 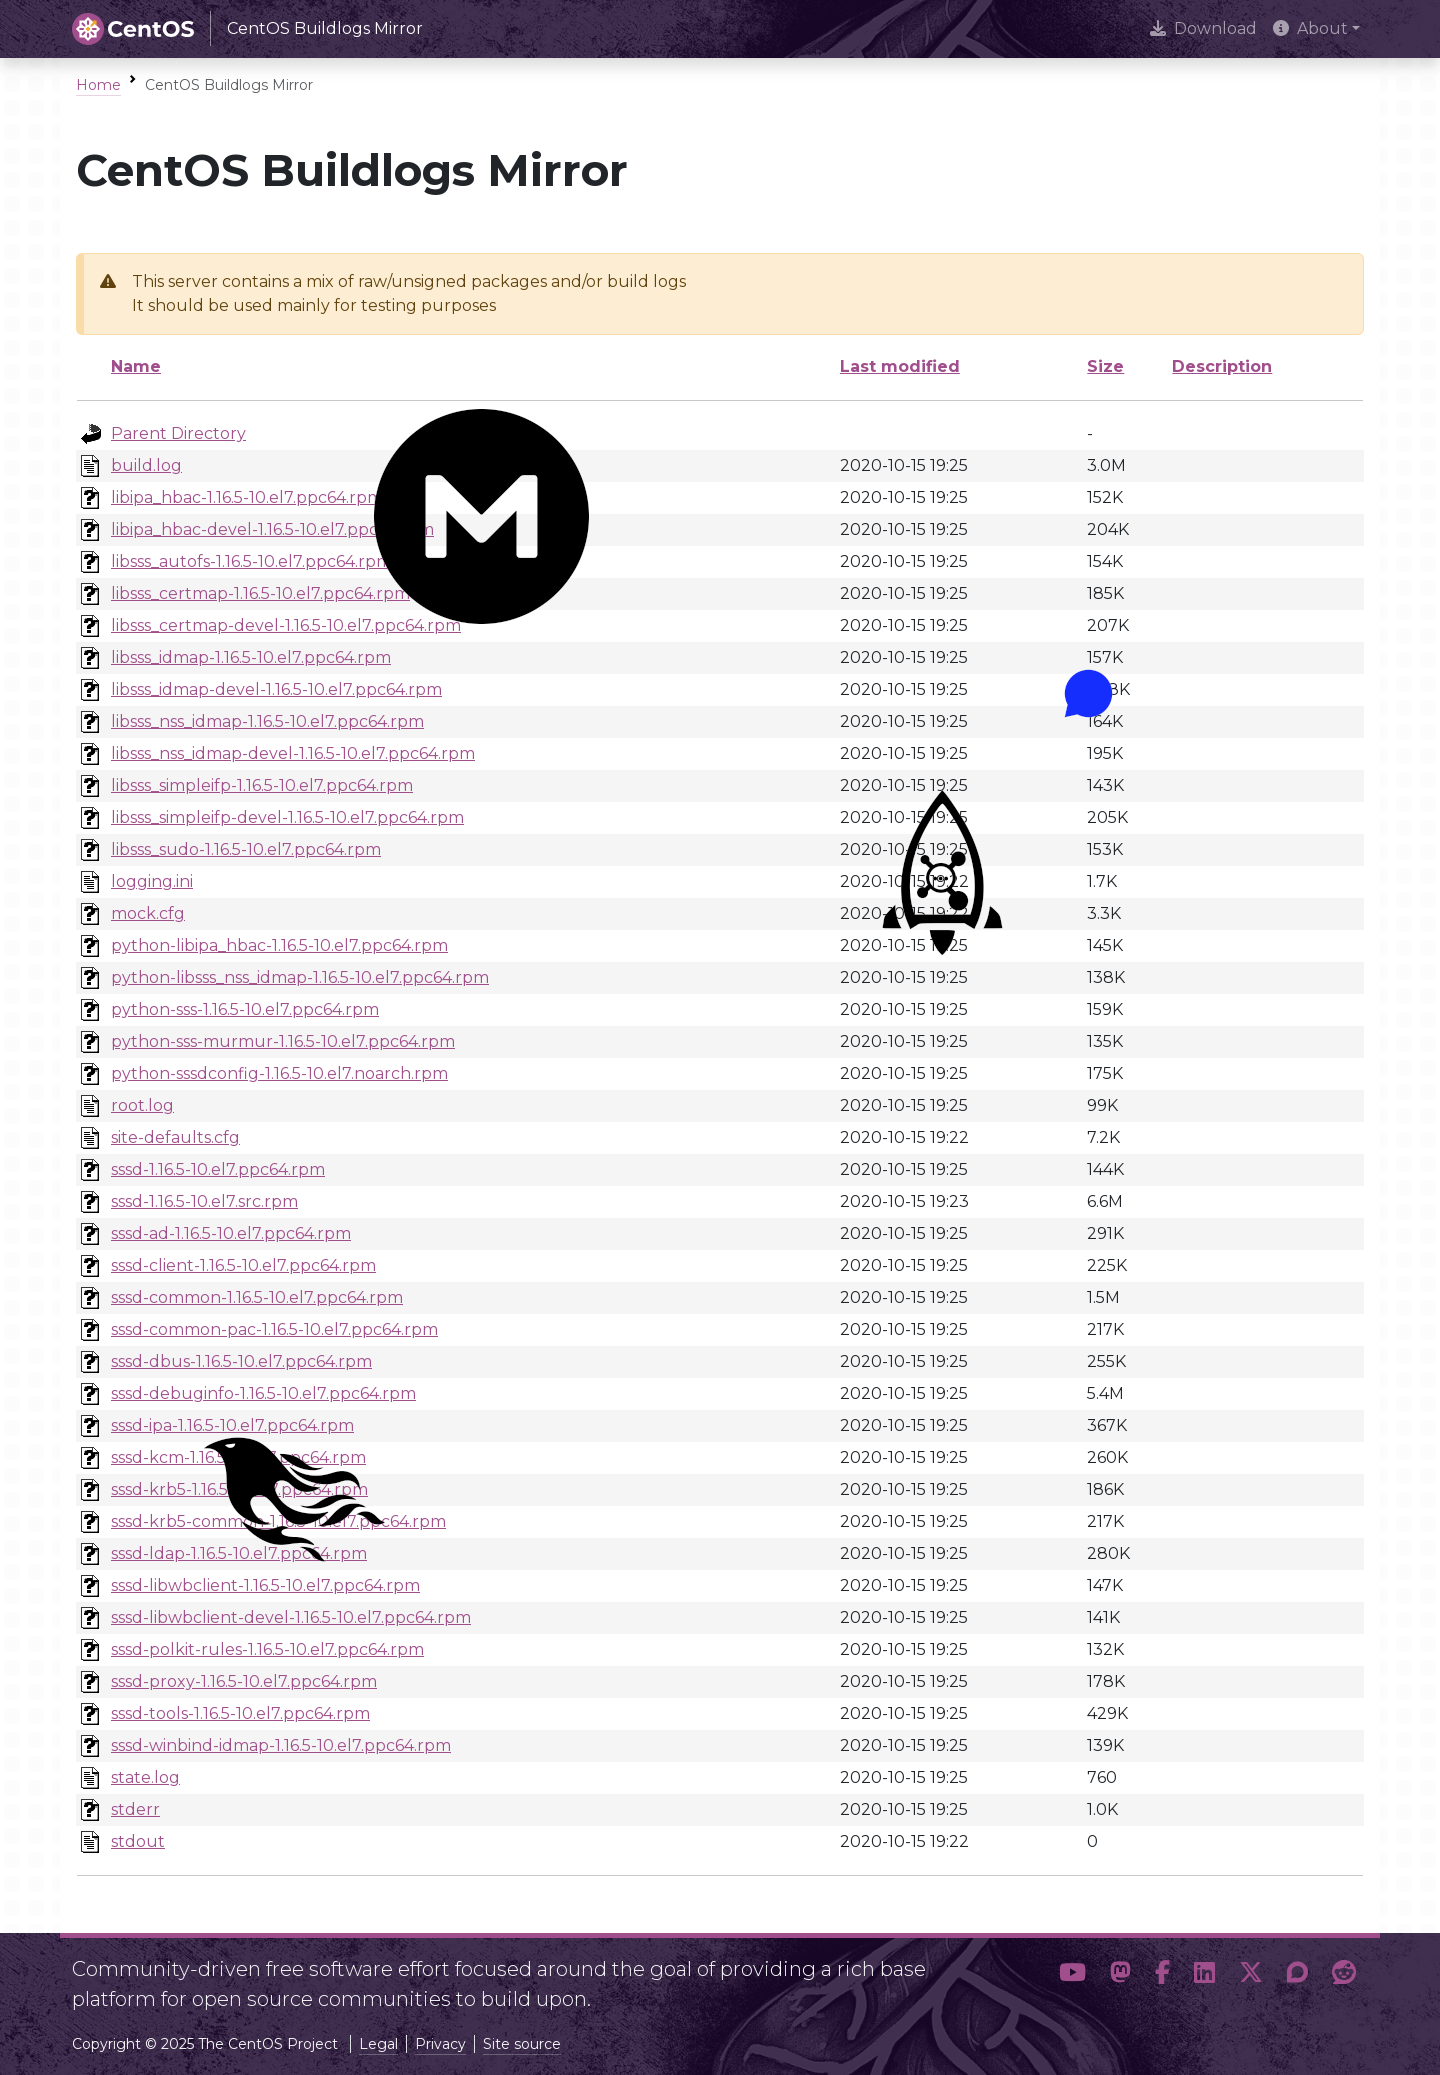 What do you see at coordinates (1088, 693) in the screenshot?
I see `open chat or messaging` at bounding box center [1088, 693].